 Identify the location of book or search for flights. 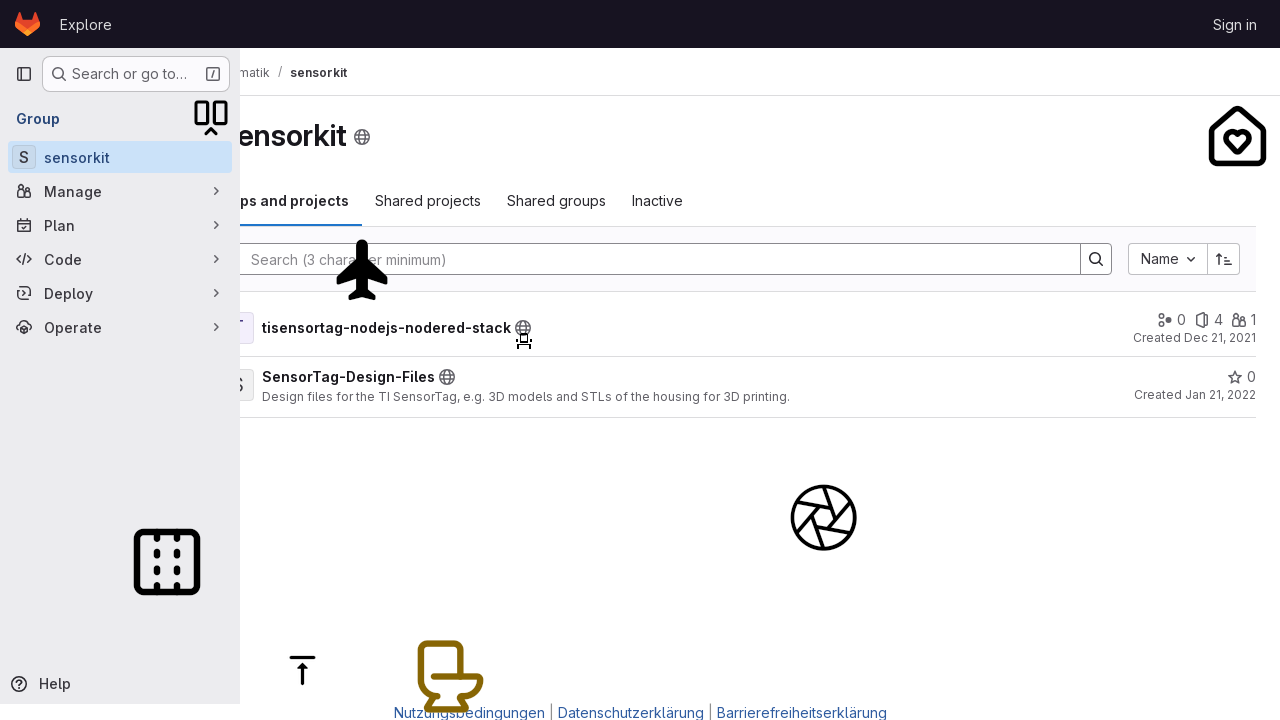
(362, 270).